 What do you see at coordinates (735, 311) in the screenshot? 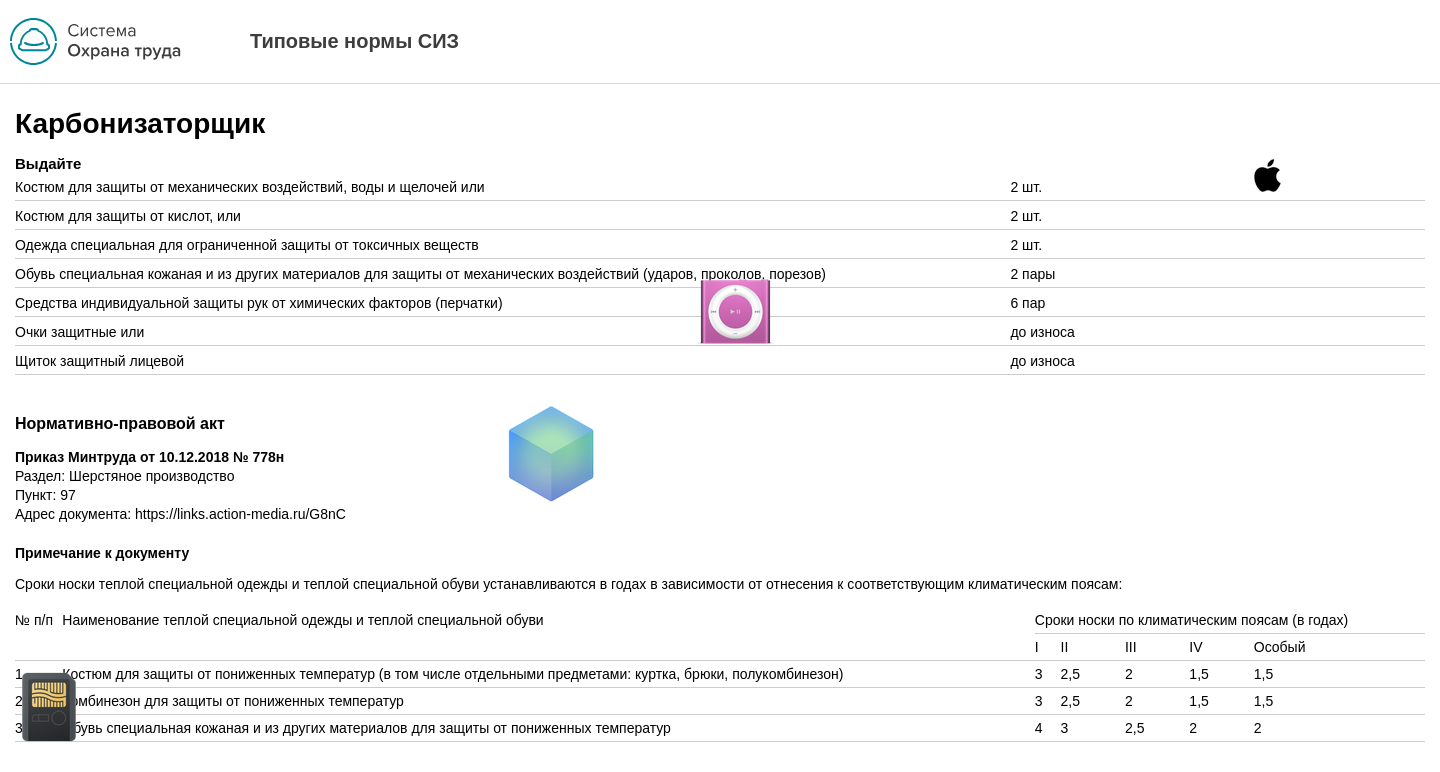
I see `iPod shuffle device connected` at bounding box center [735, 311].